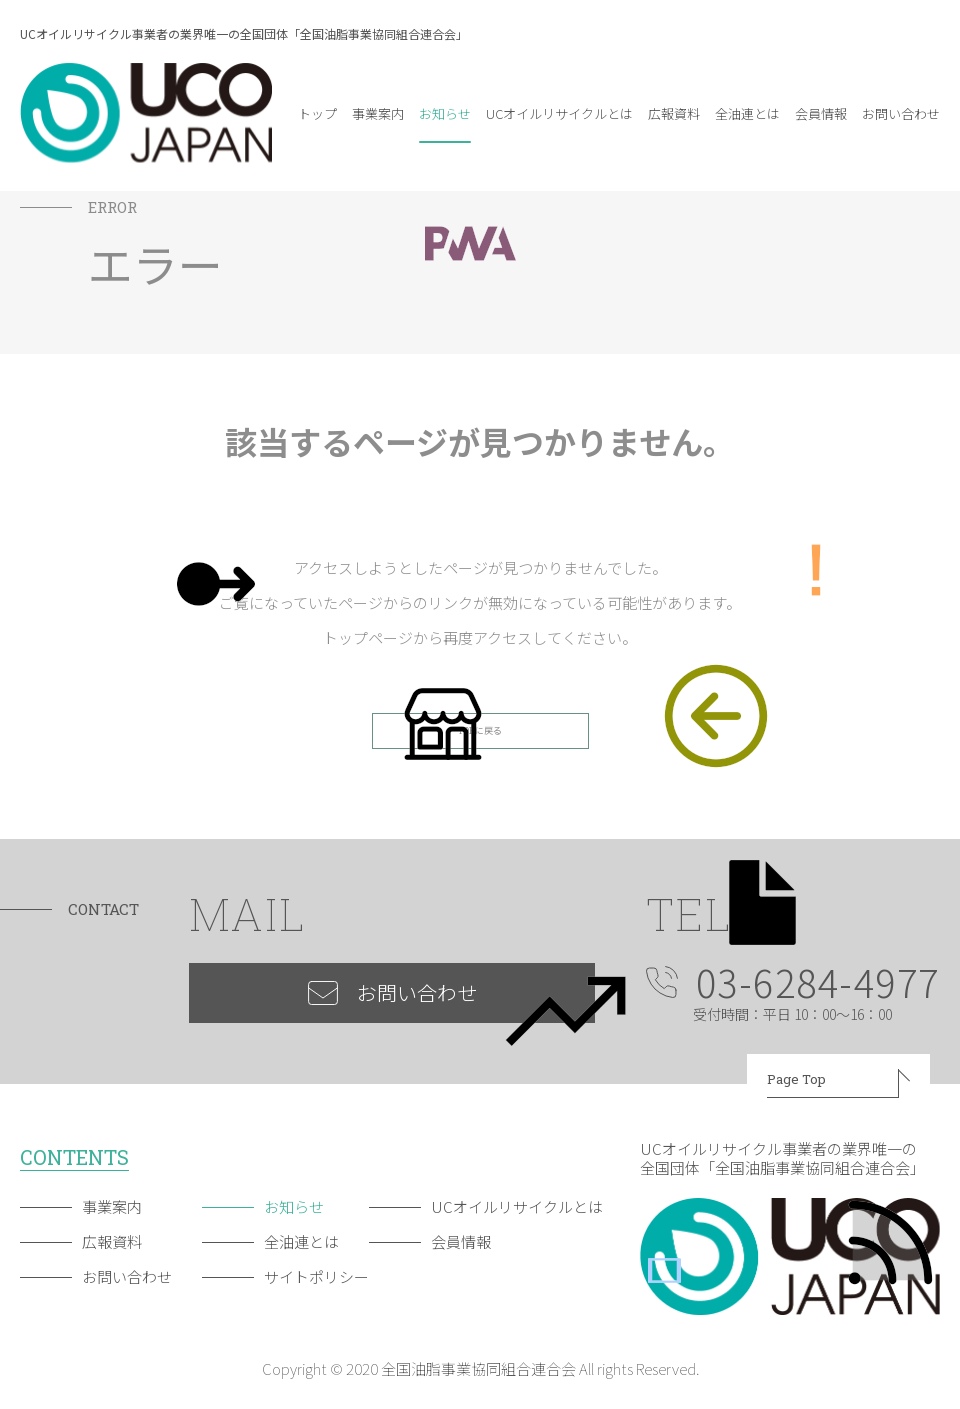  I want to click on progressive web app logo, so click(470, 243).